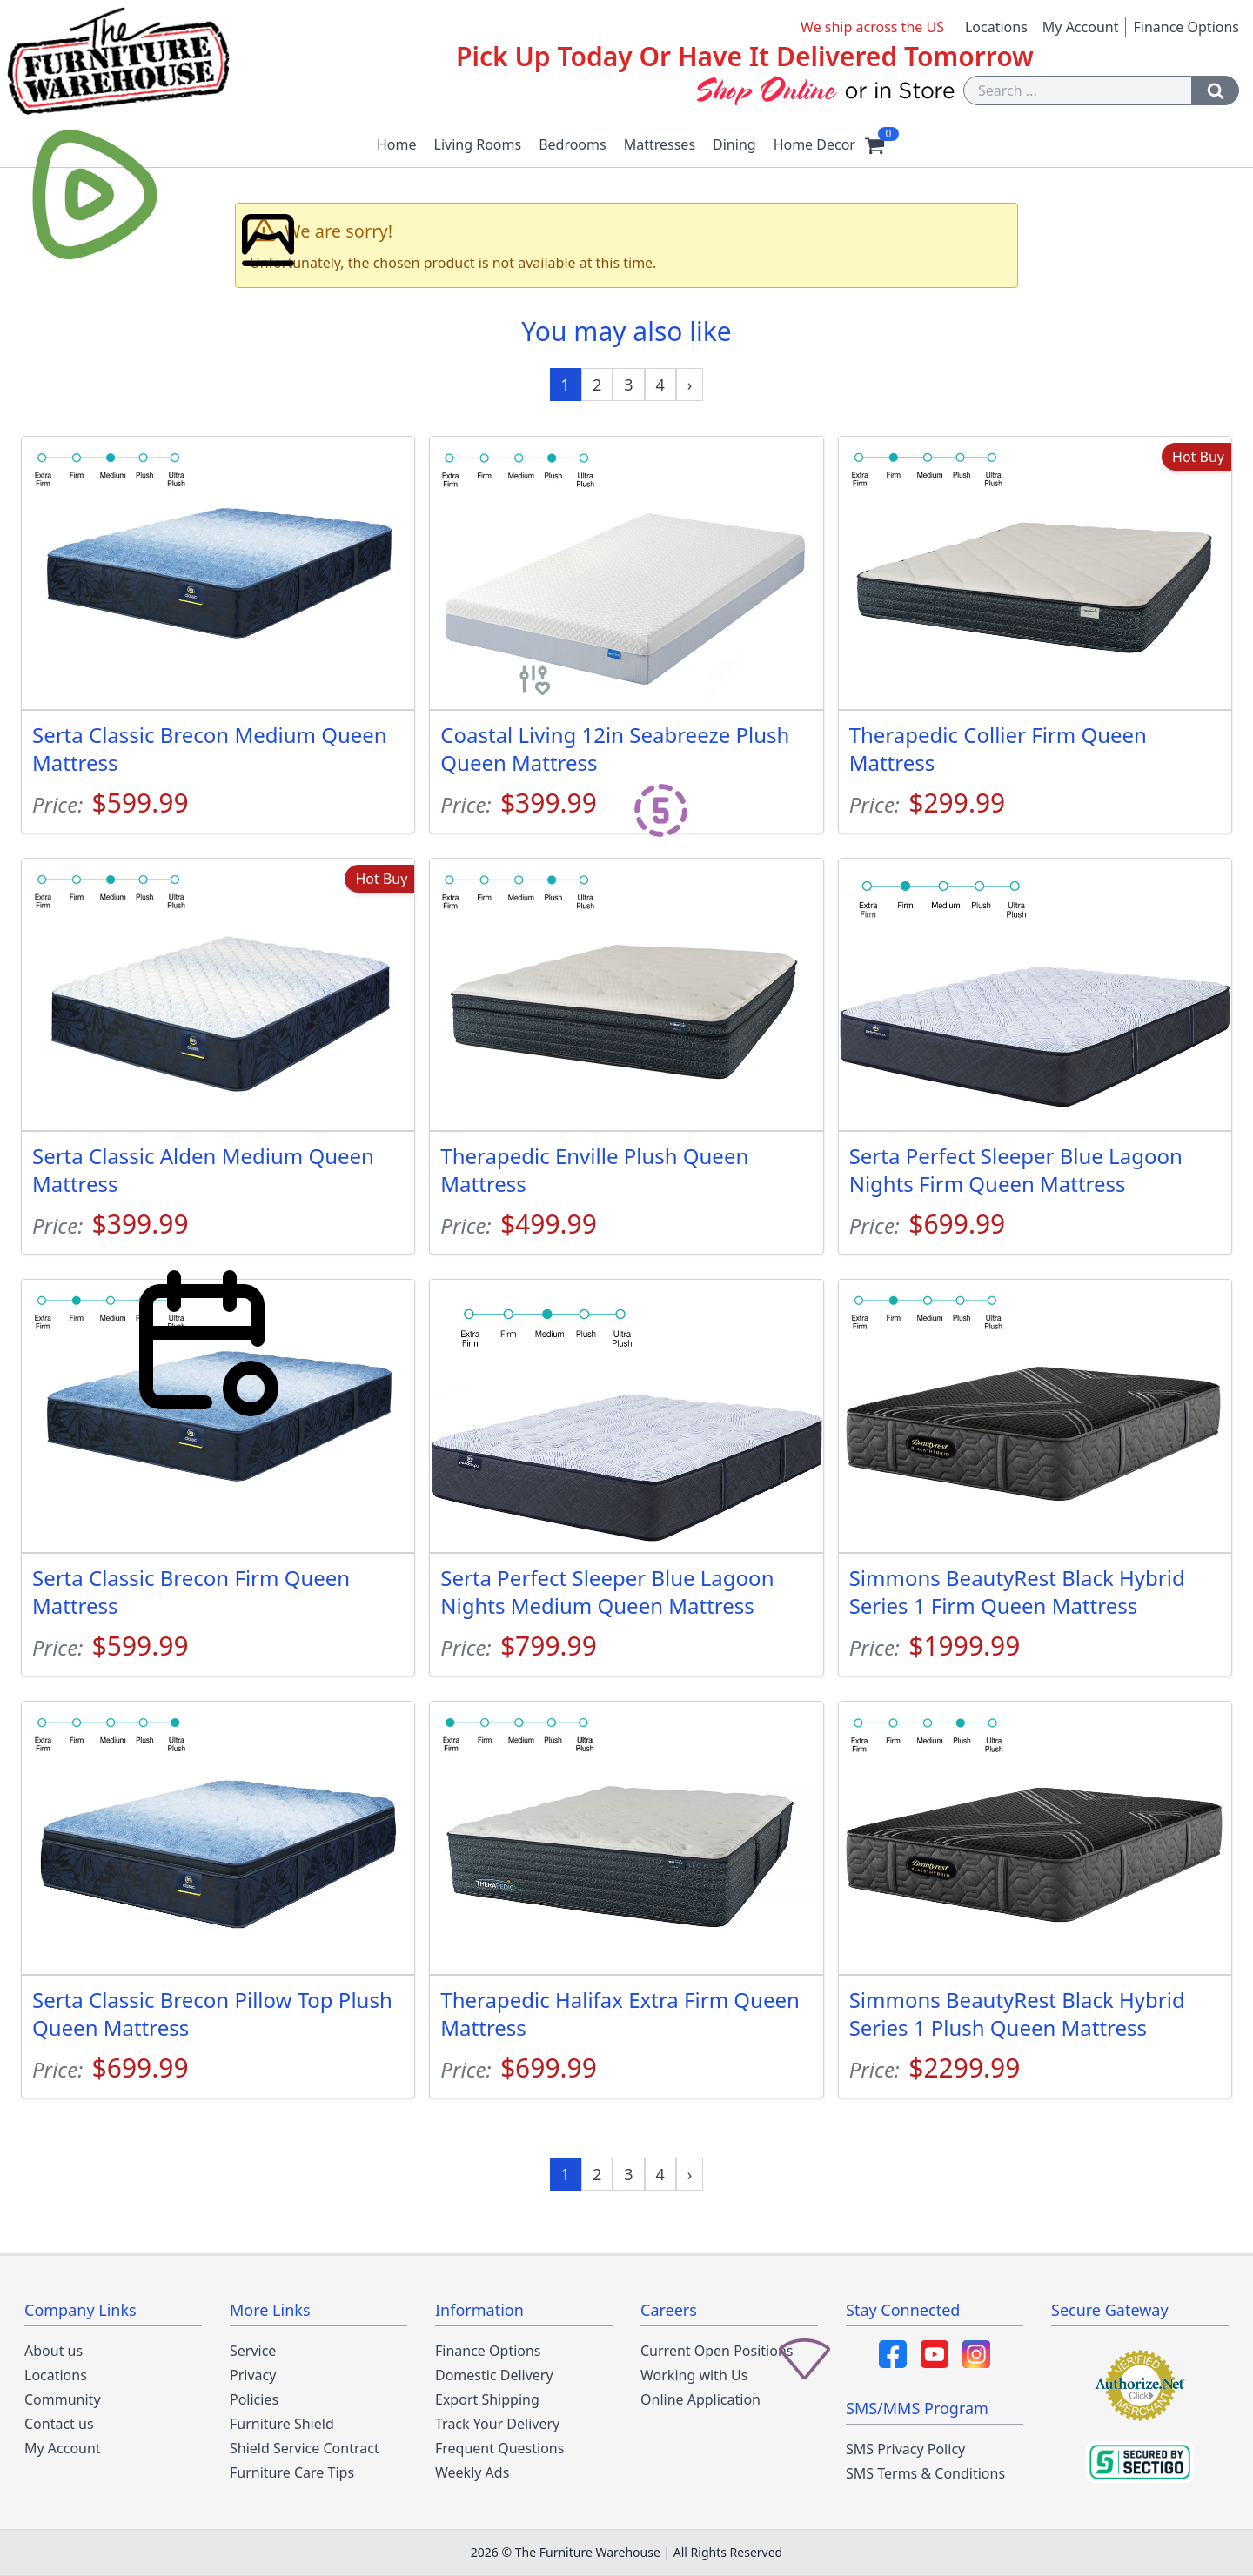  What do you see at coordinates (90, 194) in the screenshot?
I see `open the Rumble video platform` at bounding box center [90, 194].